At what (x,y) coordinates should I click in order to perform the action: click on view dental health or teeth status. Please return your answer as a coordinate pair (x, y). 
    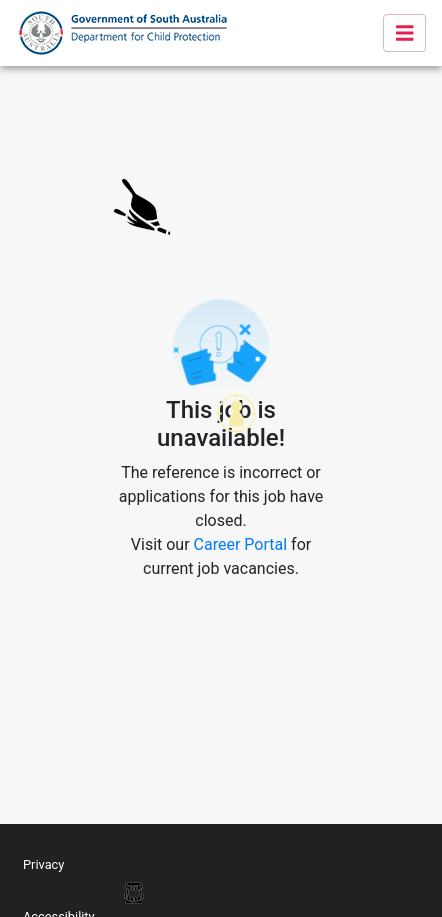
    Looking at the image, I should click on (134, 893).